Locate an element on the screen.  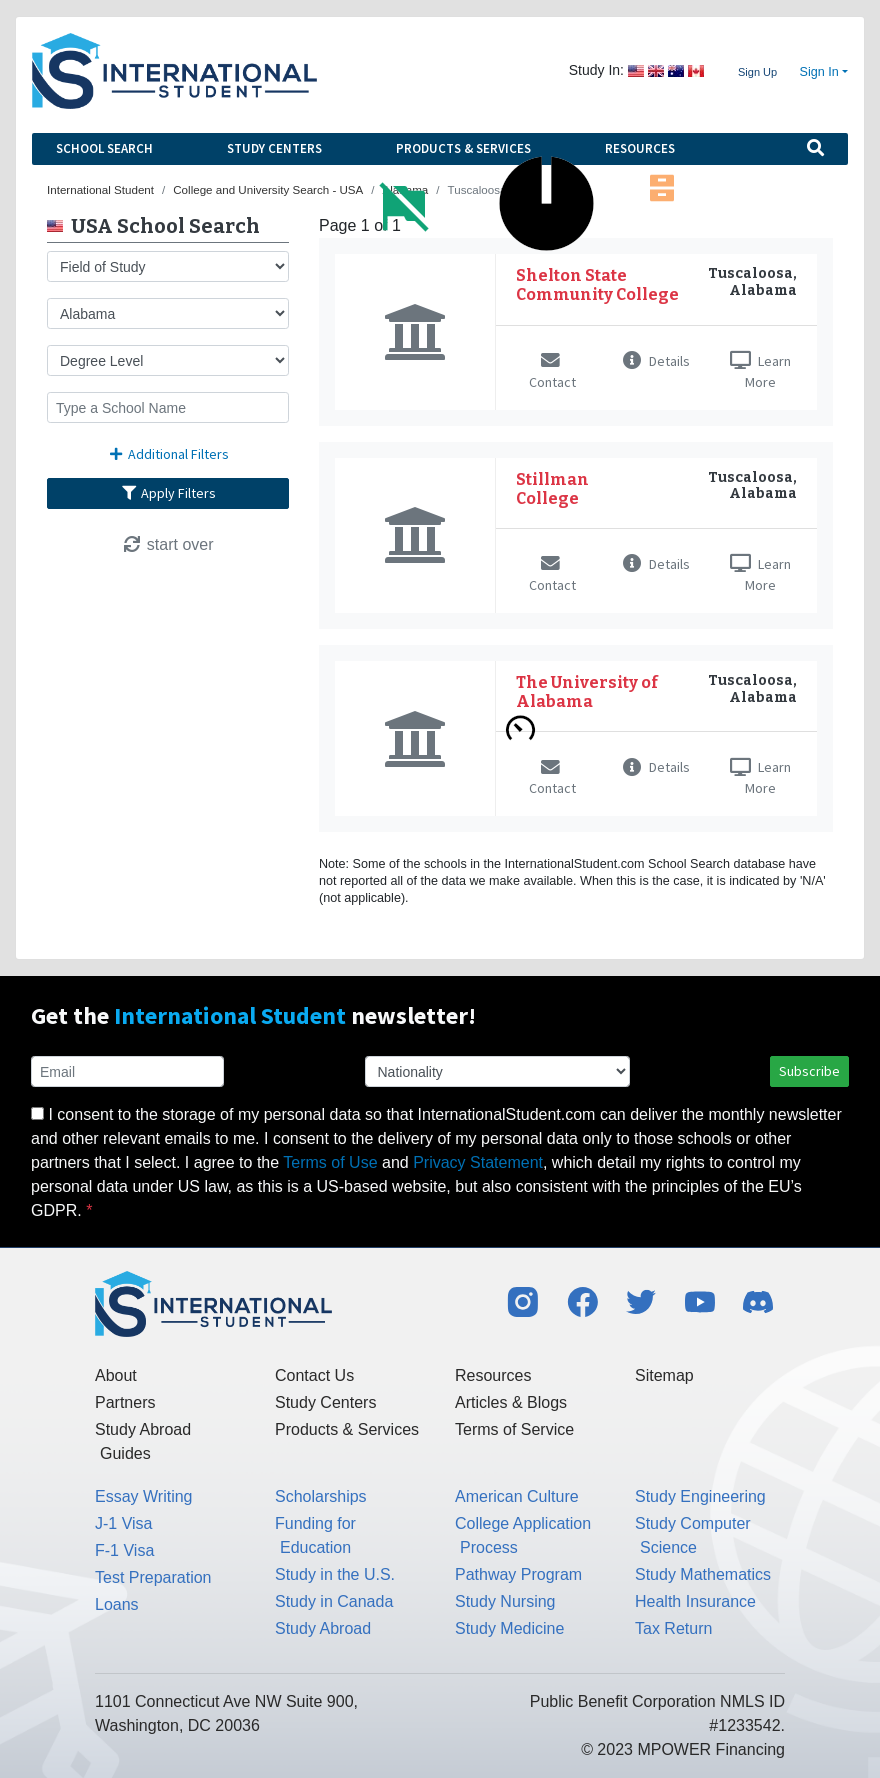
remove flag or marker is located at coordinates (404, 207).